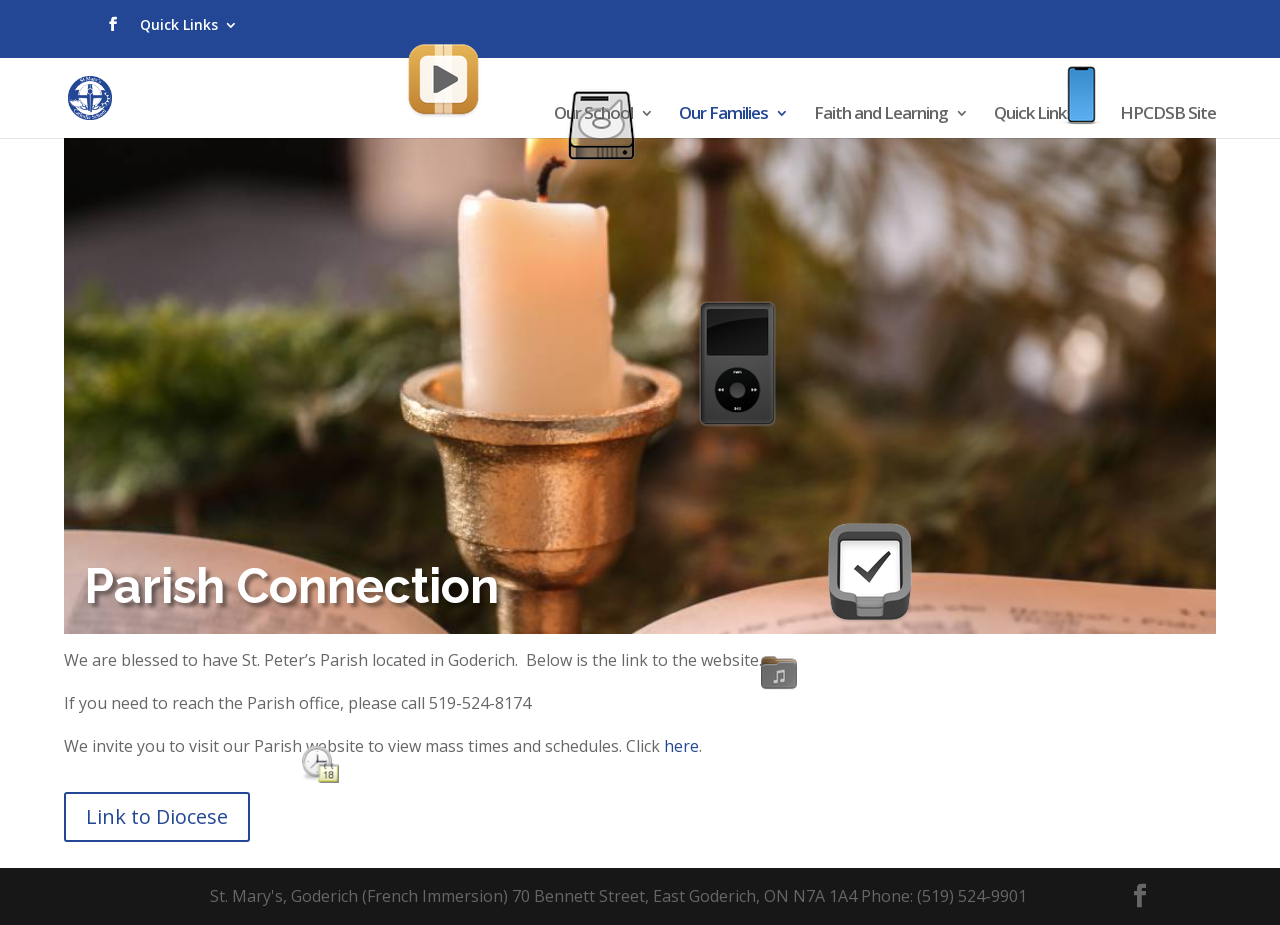  I want to click on iPod classic device icon, so click(737, 363).